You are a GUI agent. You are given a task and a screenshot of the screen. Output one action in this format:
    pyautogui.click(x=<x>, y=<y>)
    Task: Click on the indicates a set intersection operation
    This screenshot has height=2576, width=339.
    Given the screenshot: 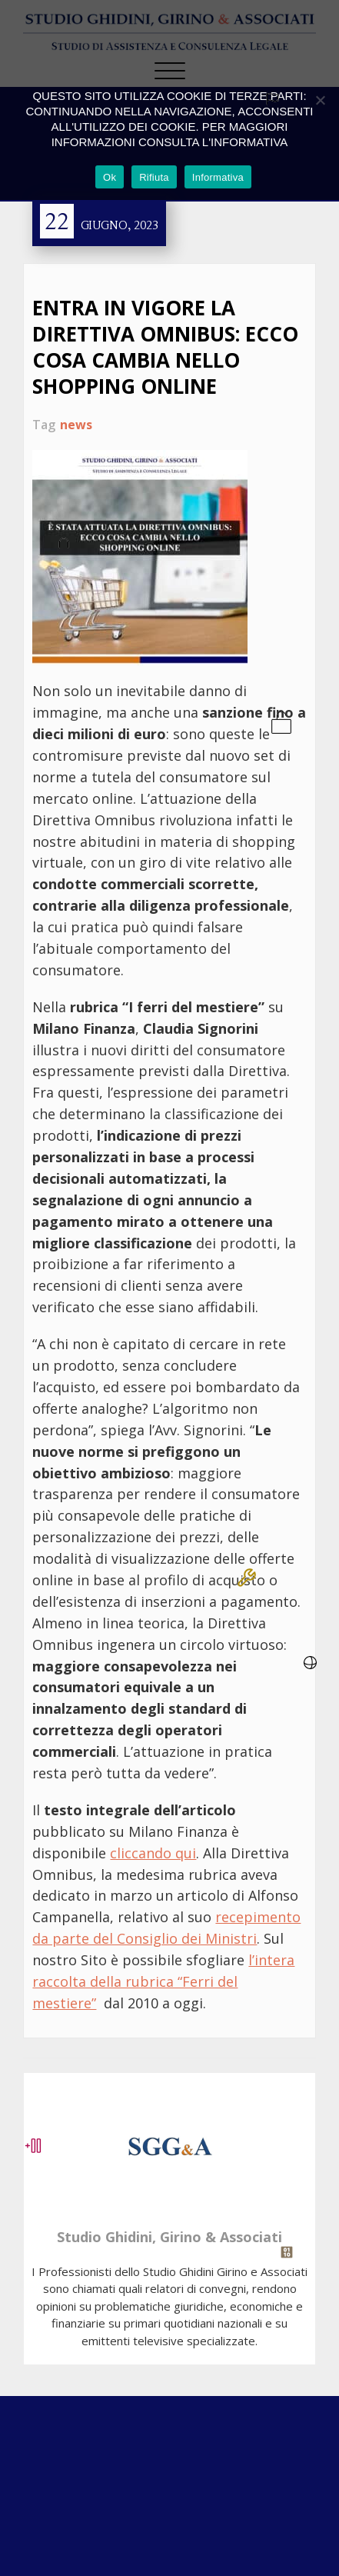 What is the action you would take?
    pyautogui.click(x=64, y=543)
    